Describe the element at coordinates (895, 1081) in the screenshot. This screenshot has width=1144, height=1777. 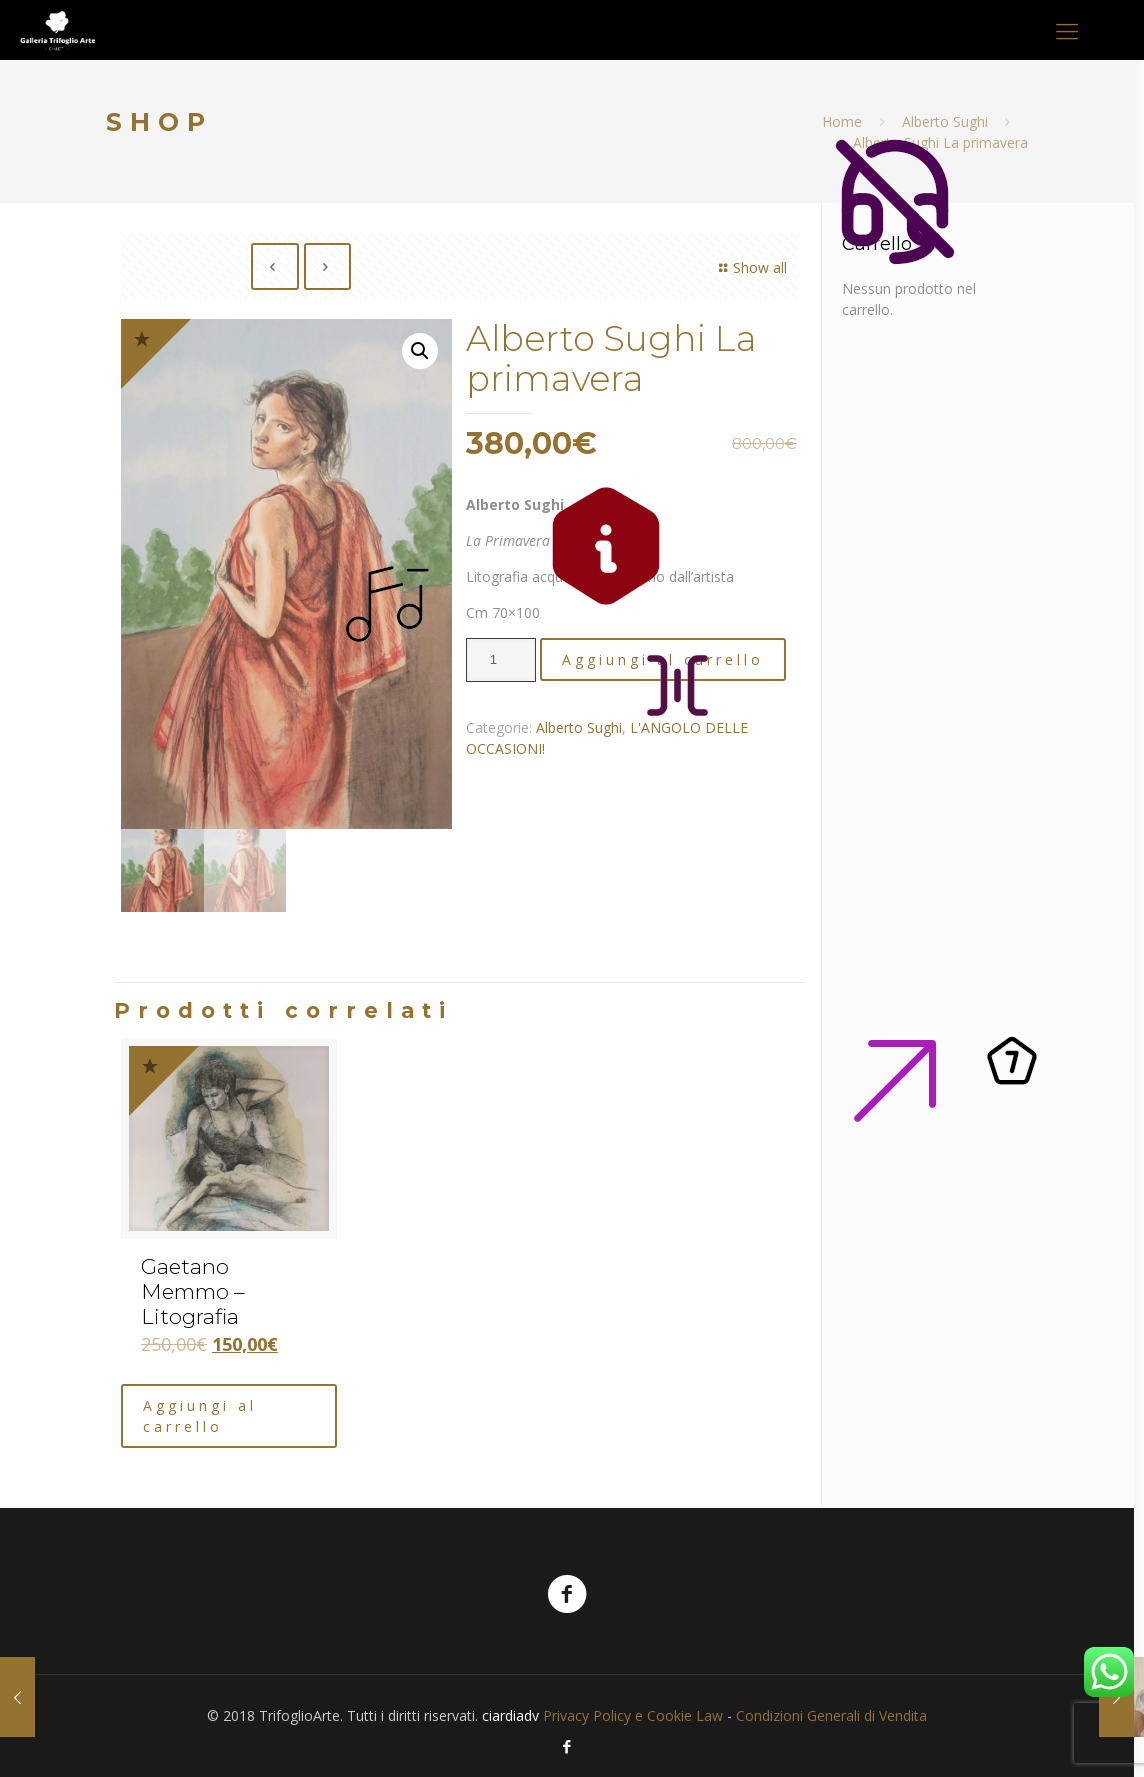
I see `open link in new tab or window` at that location.